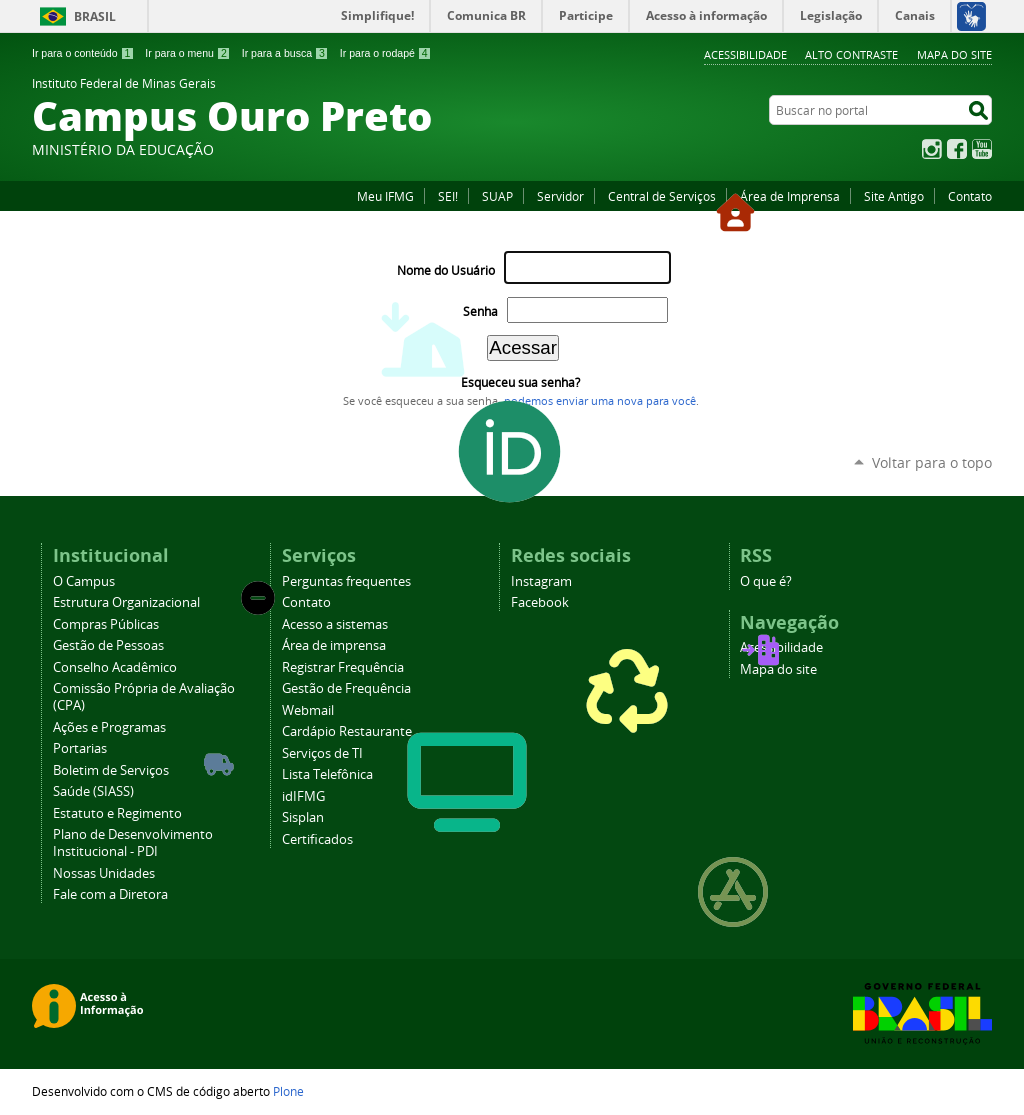 Image resolution: width=1024 pixels, height=1115 pixels. I want to click on access TV or video streaming, so click(467, 779).